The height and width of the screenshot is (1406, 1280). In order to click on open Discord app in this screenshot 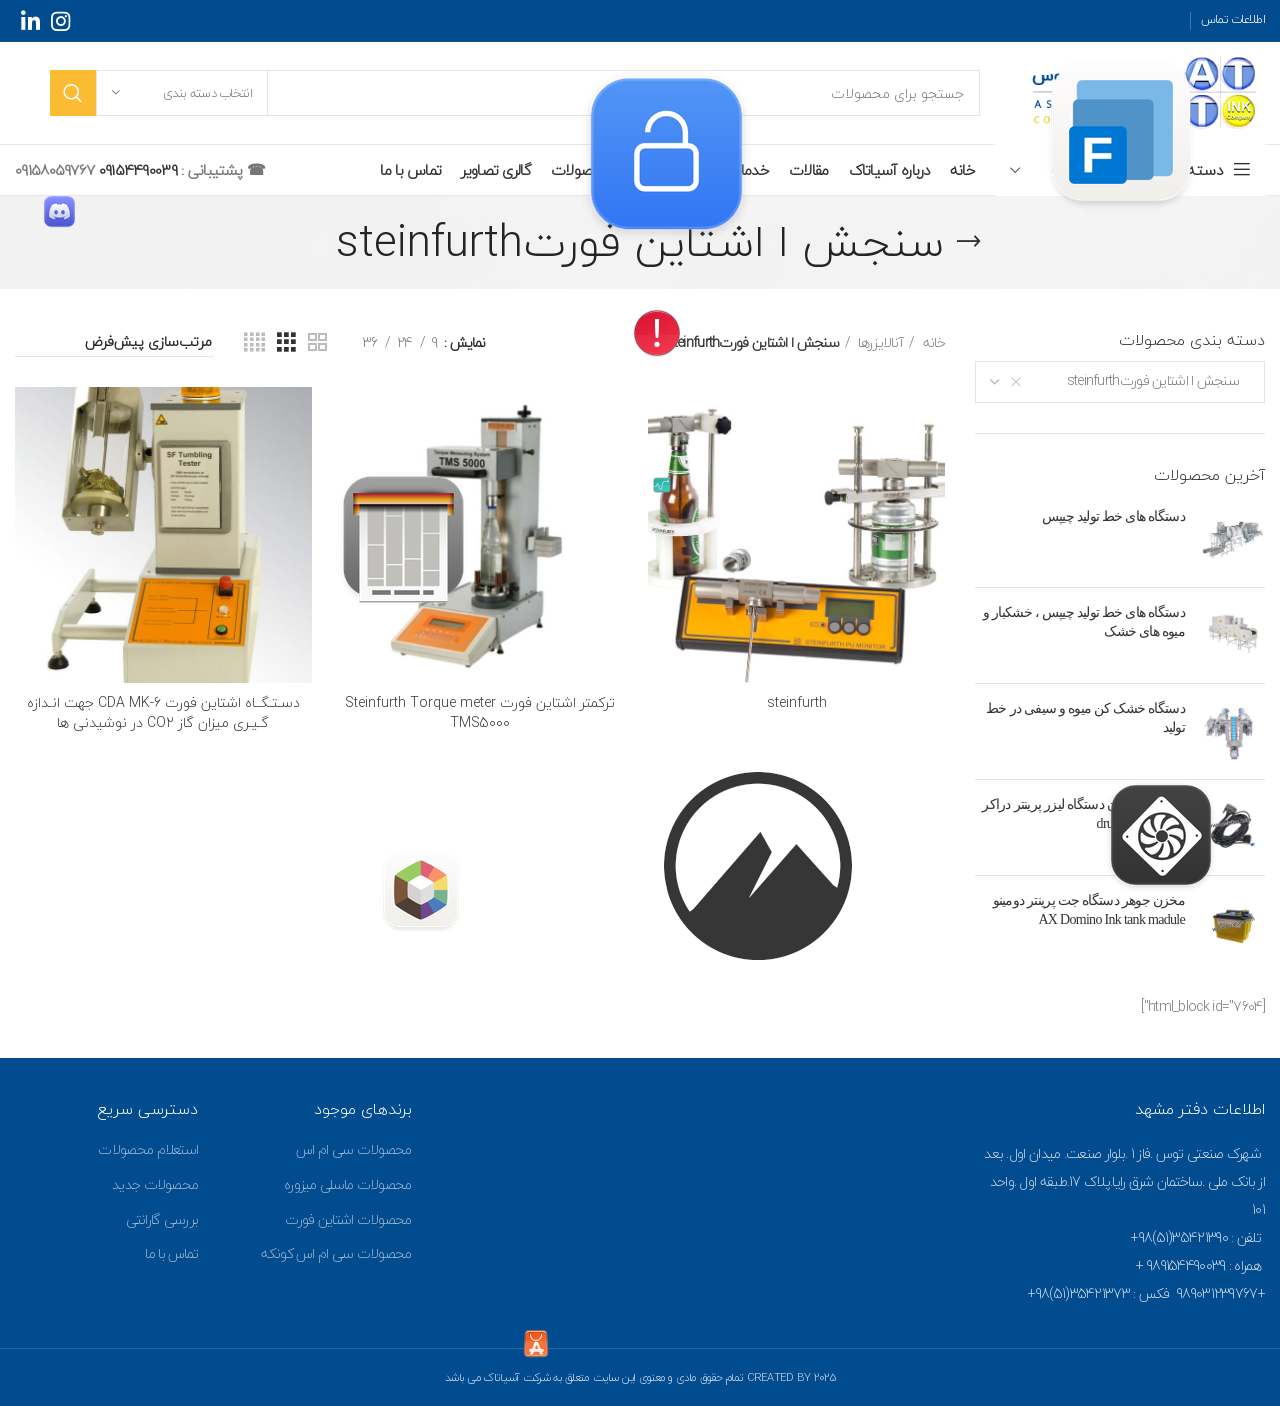, I will do `click(59, 211)`.